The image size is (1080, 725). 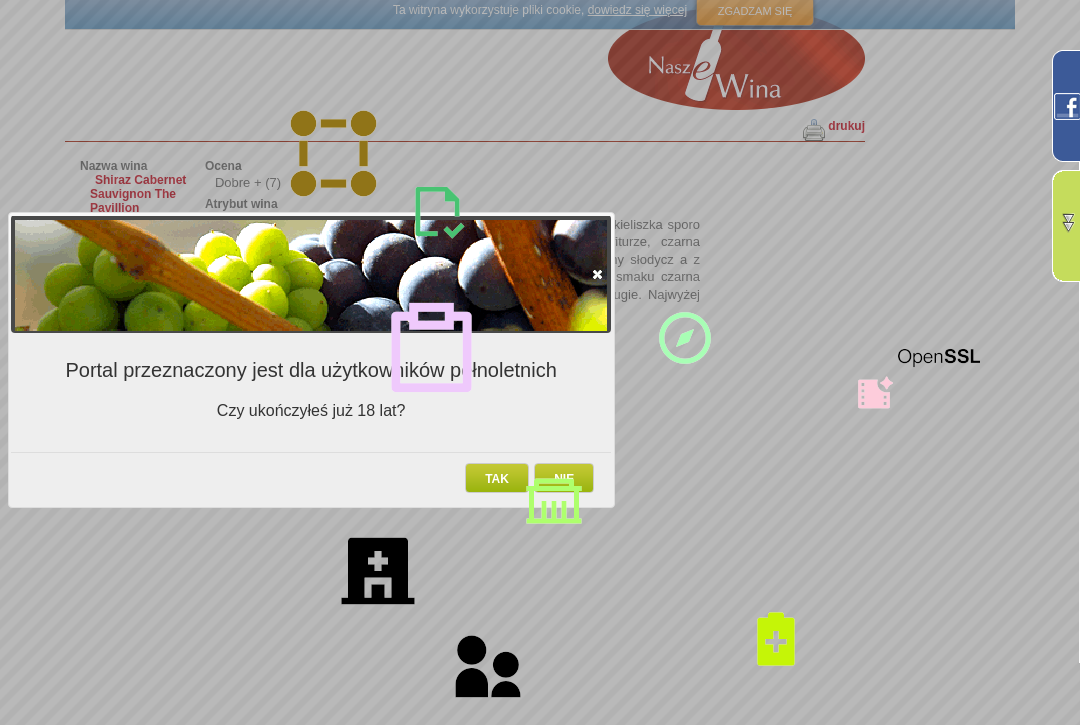 What do you see at coordinates (939, 358) in the screenshot?
I see `OpenSSL cryptography library logo` at bounding box center [939, 358].